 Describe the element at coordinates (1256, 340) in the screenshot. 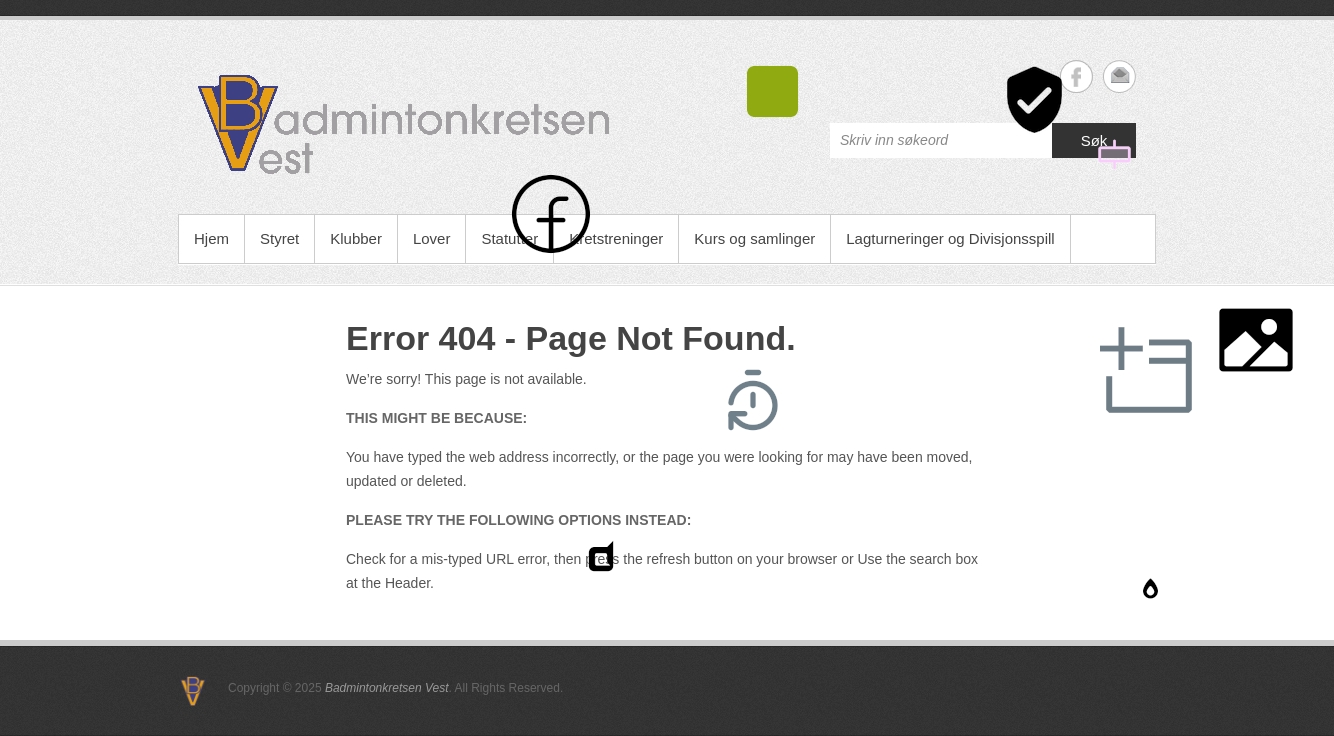

I see `view image or photo` at that location.